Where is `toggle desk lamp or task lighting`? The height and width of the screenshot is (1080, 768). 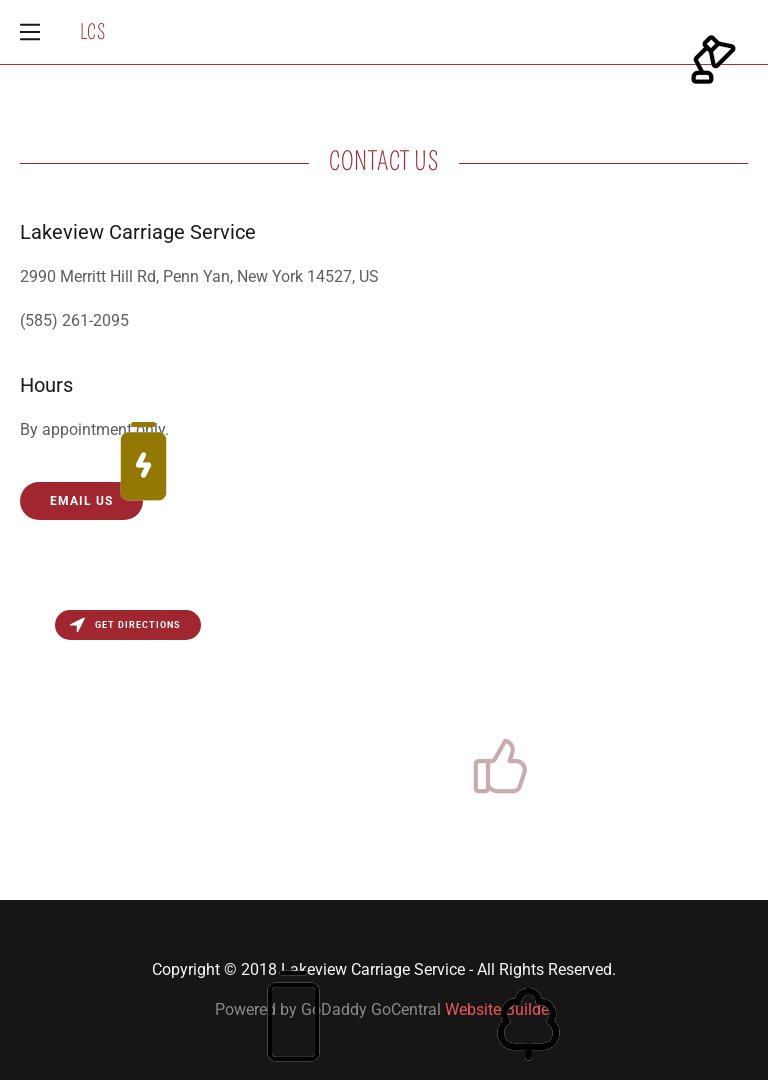 toggle desk lamp or task lighting is located at coordinates (713, 59).